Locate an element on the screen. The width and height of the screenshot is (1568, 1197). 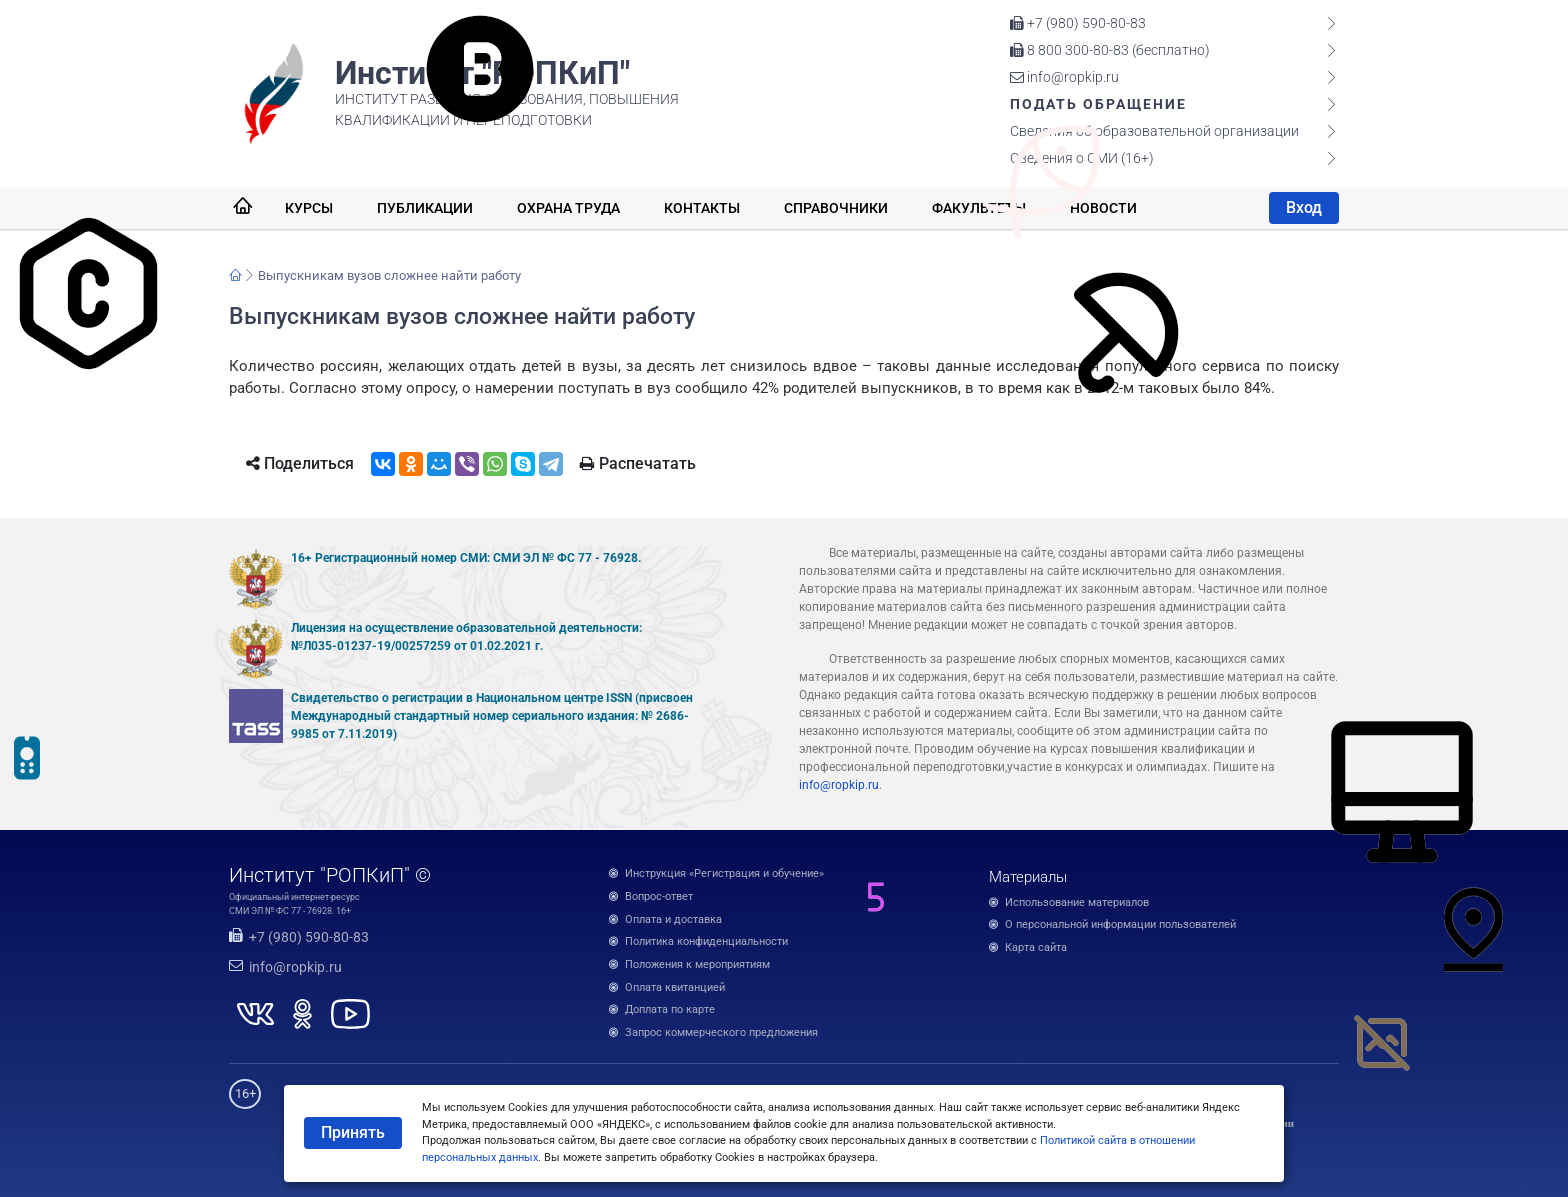
indicates copyright status or protected content is located at coordinates (88, 293).